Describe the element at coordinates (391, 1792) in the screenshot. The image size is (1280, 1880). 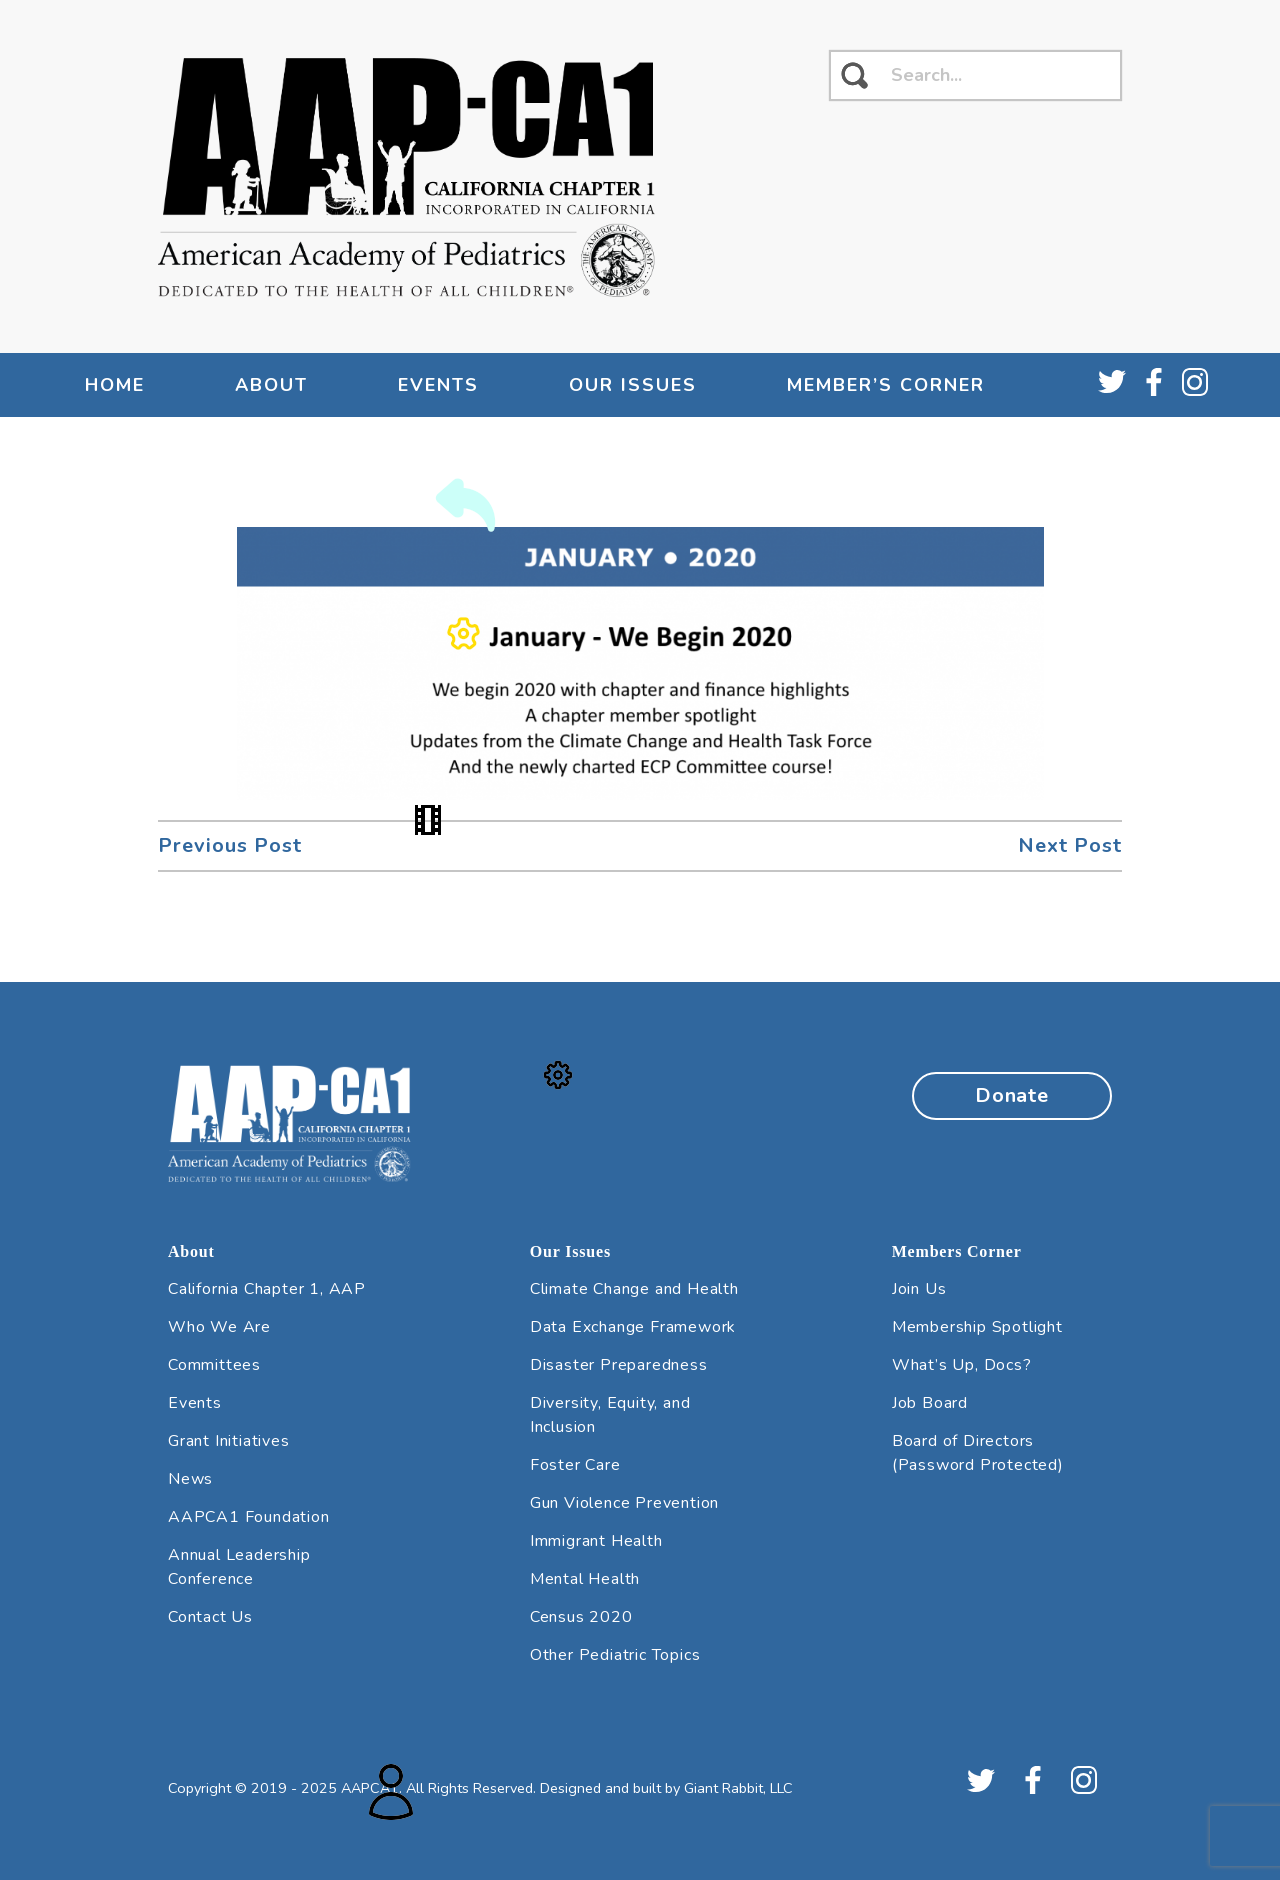
I see `view your profile` at that location.